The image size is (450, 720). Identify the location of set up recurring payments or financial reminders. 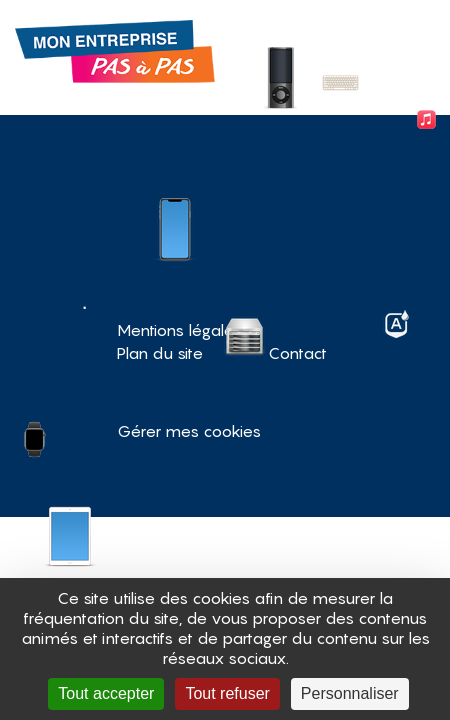
(70, 288).